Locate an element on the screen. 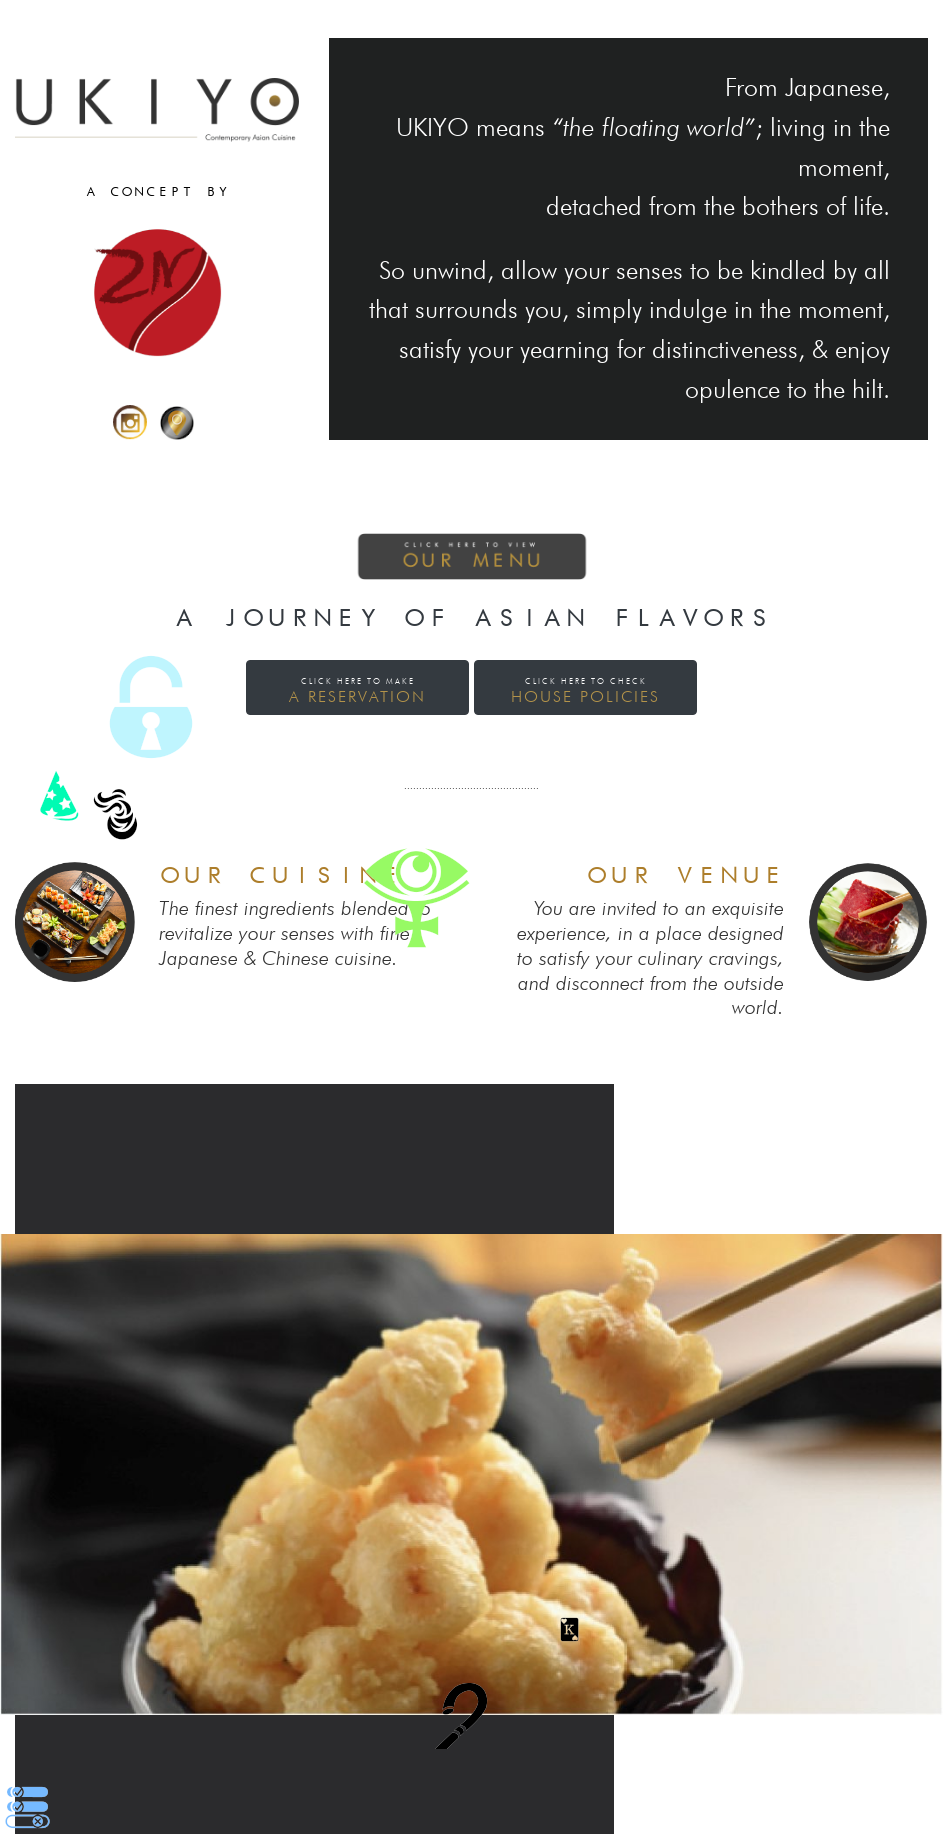 This screenshot has width=943, height=1834. unlocked or unsecured status is located at coordinates (151, 707).